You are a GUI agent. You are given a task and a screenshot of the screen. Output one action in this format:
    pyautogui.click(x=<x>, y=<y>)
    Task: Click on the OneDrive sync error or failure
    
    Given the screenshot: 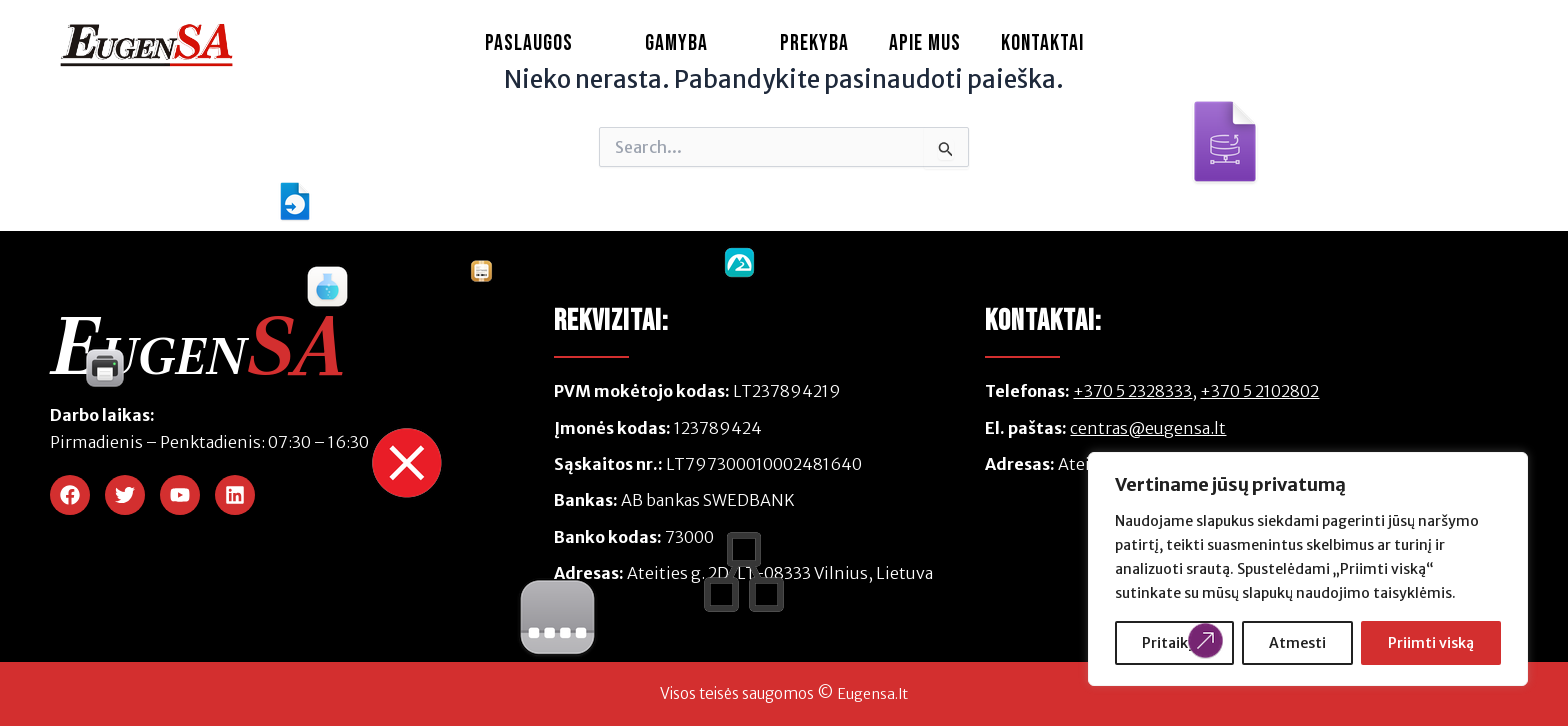 What is the action you would take?
    pyautogui.click(x=407, y=463)
    